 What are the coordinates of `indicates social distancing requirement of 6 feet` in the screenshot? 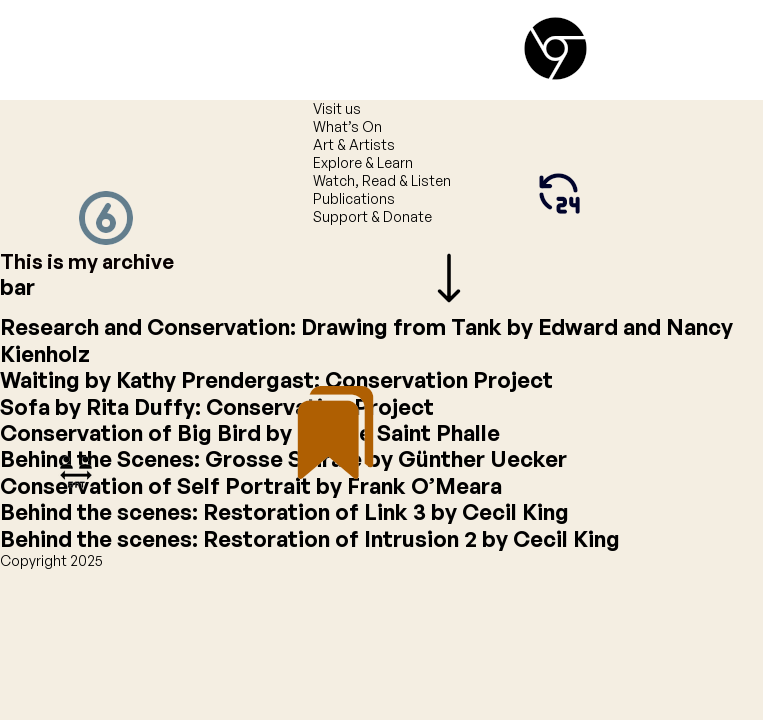 It's located at (76, 472).